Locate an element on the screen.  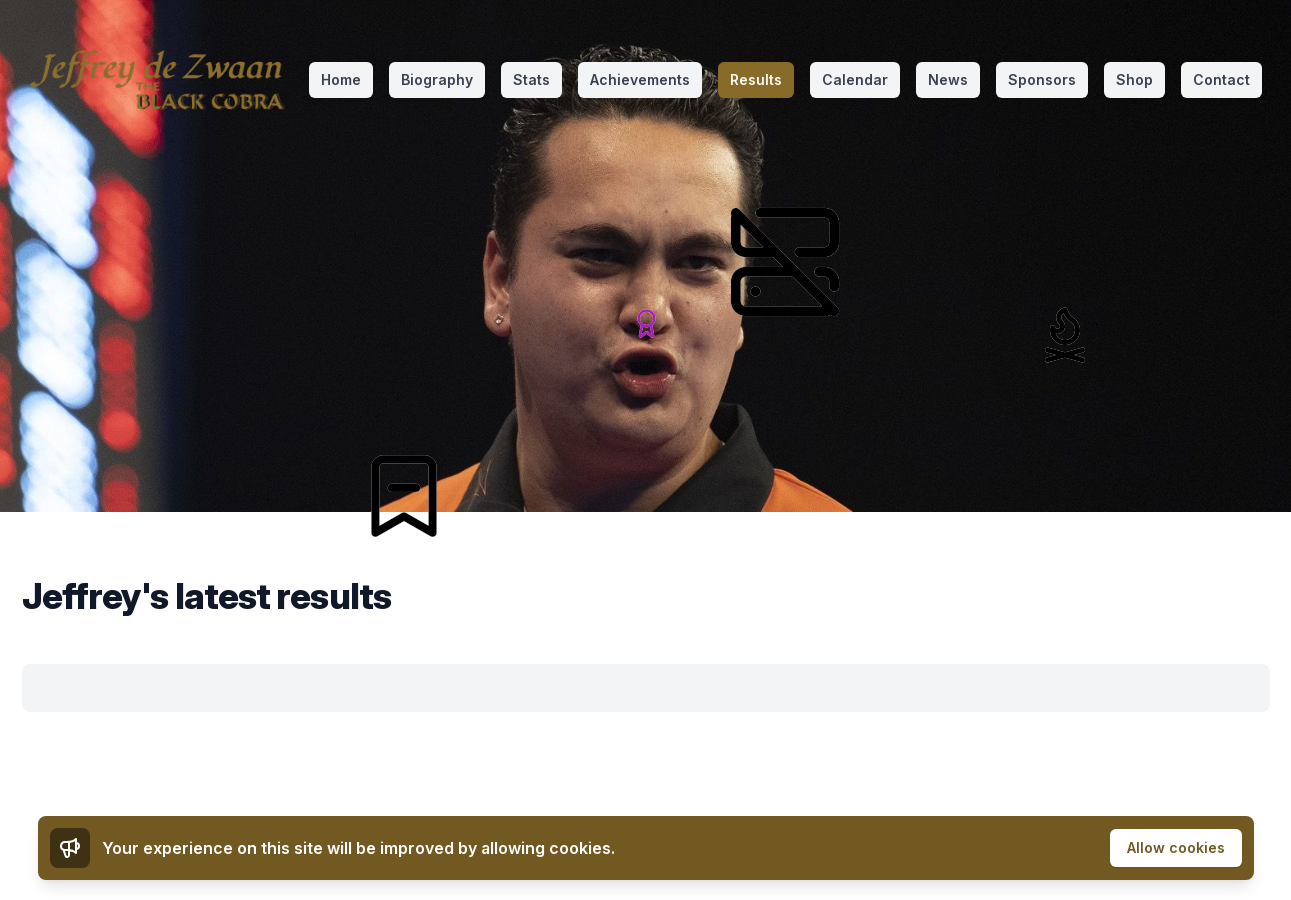
server is offline or unavailable is located at coordinates (785, 262).